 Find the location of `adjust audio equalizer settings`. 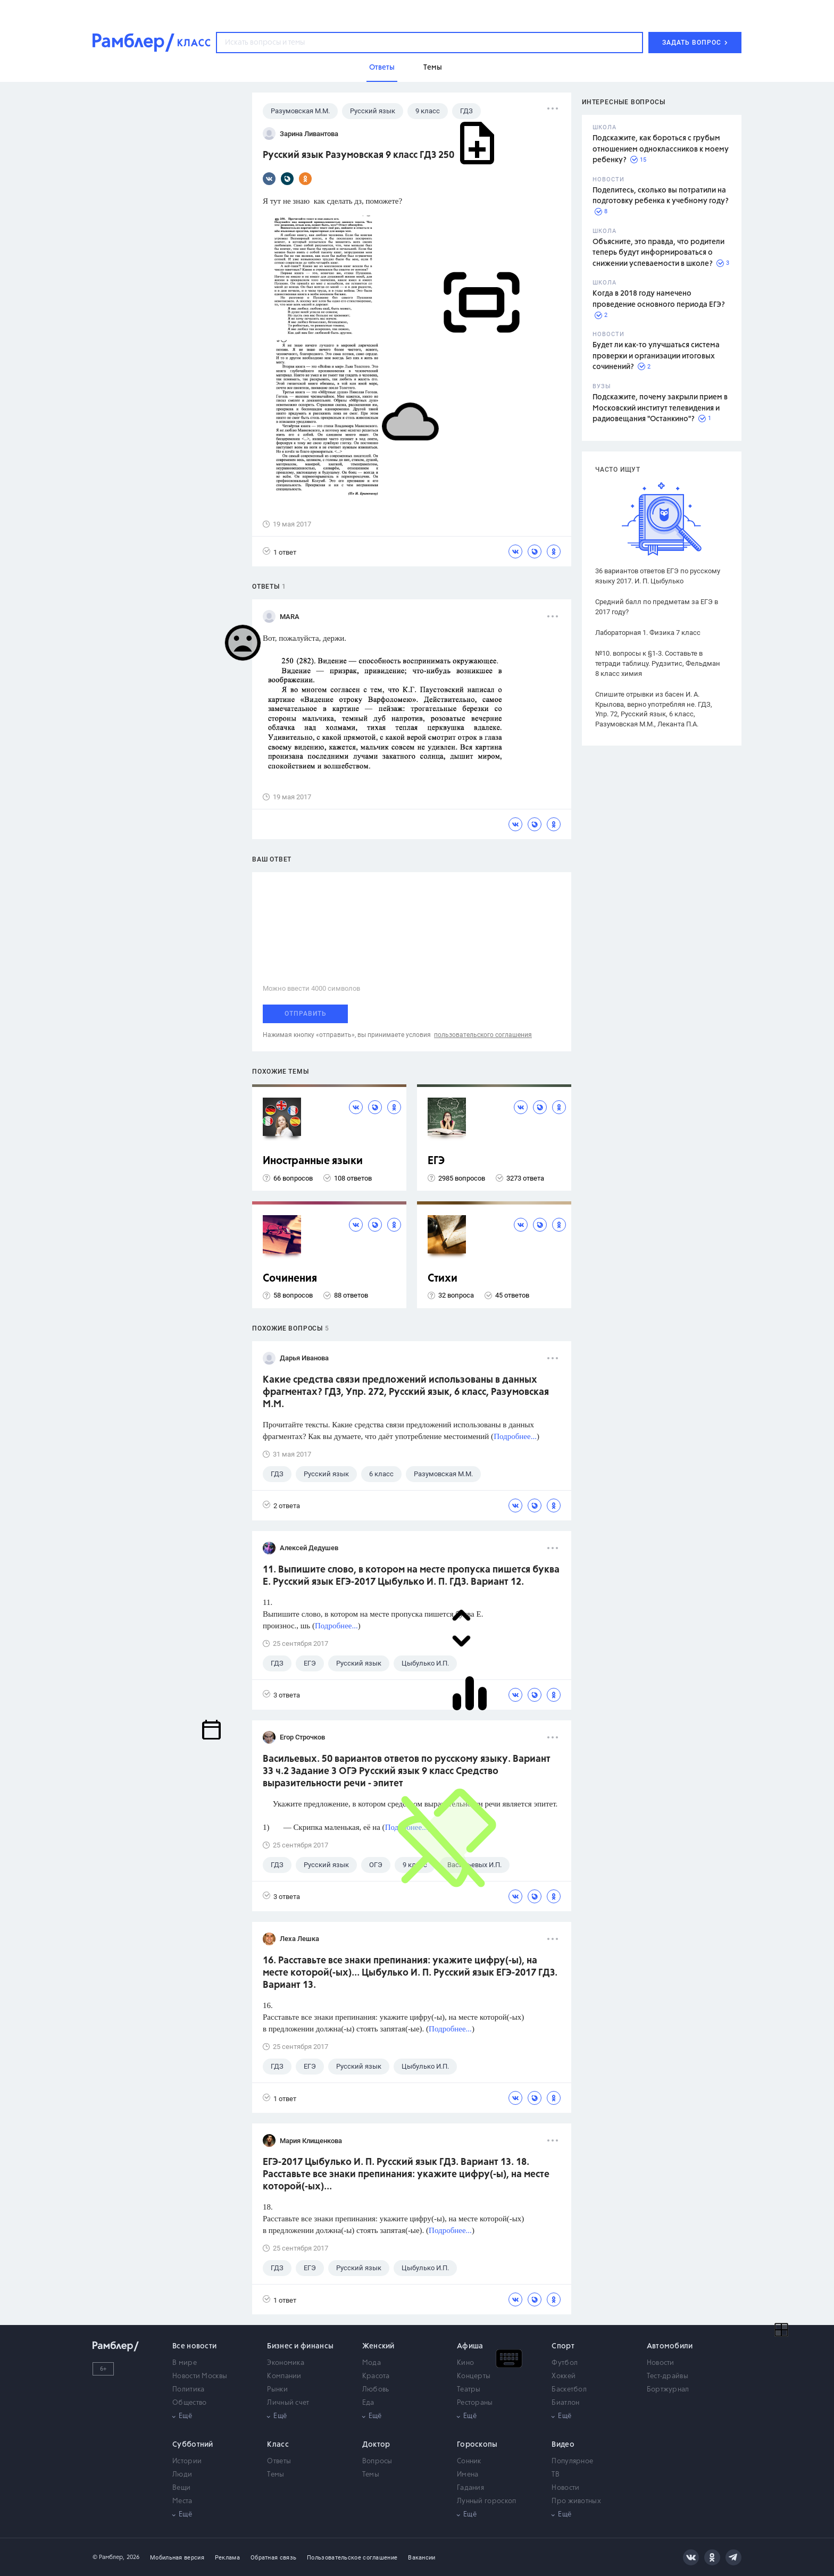

adjust audio equalizer settings is located at coordinates (470, 1693).